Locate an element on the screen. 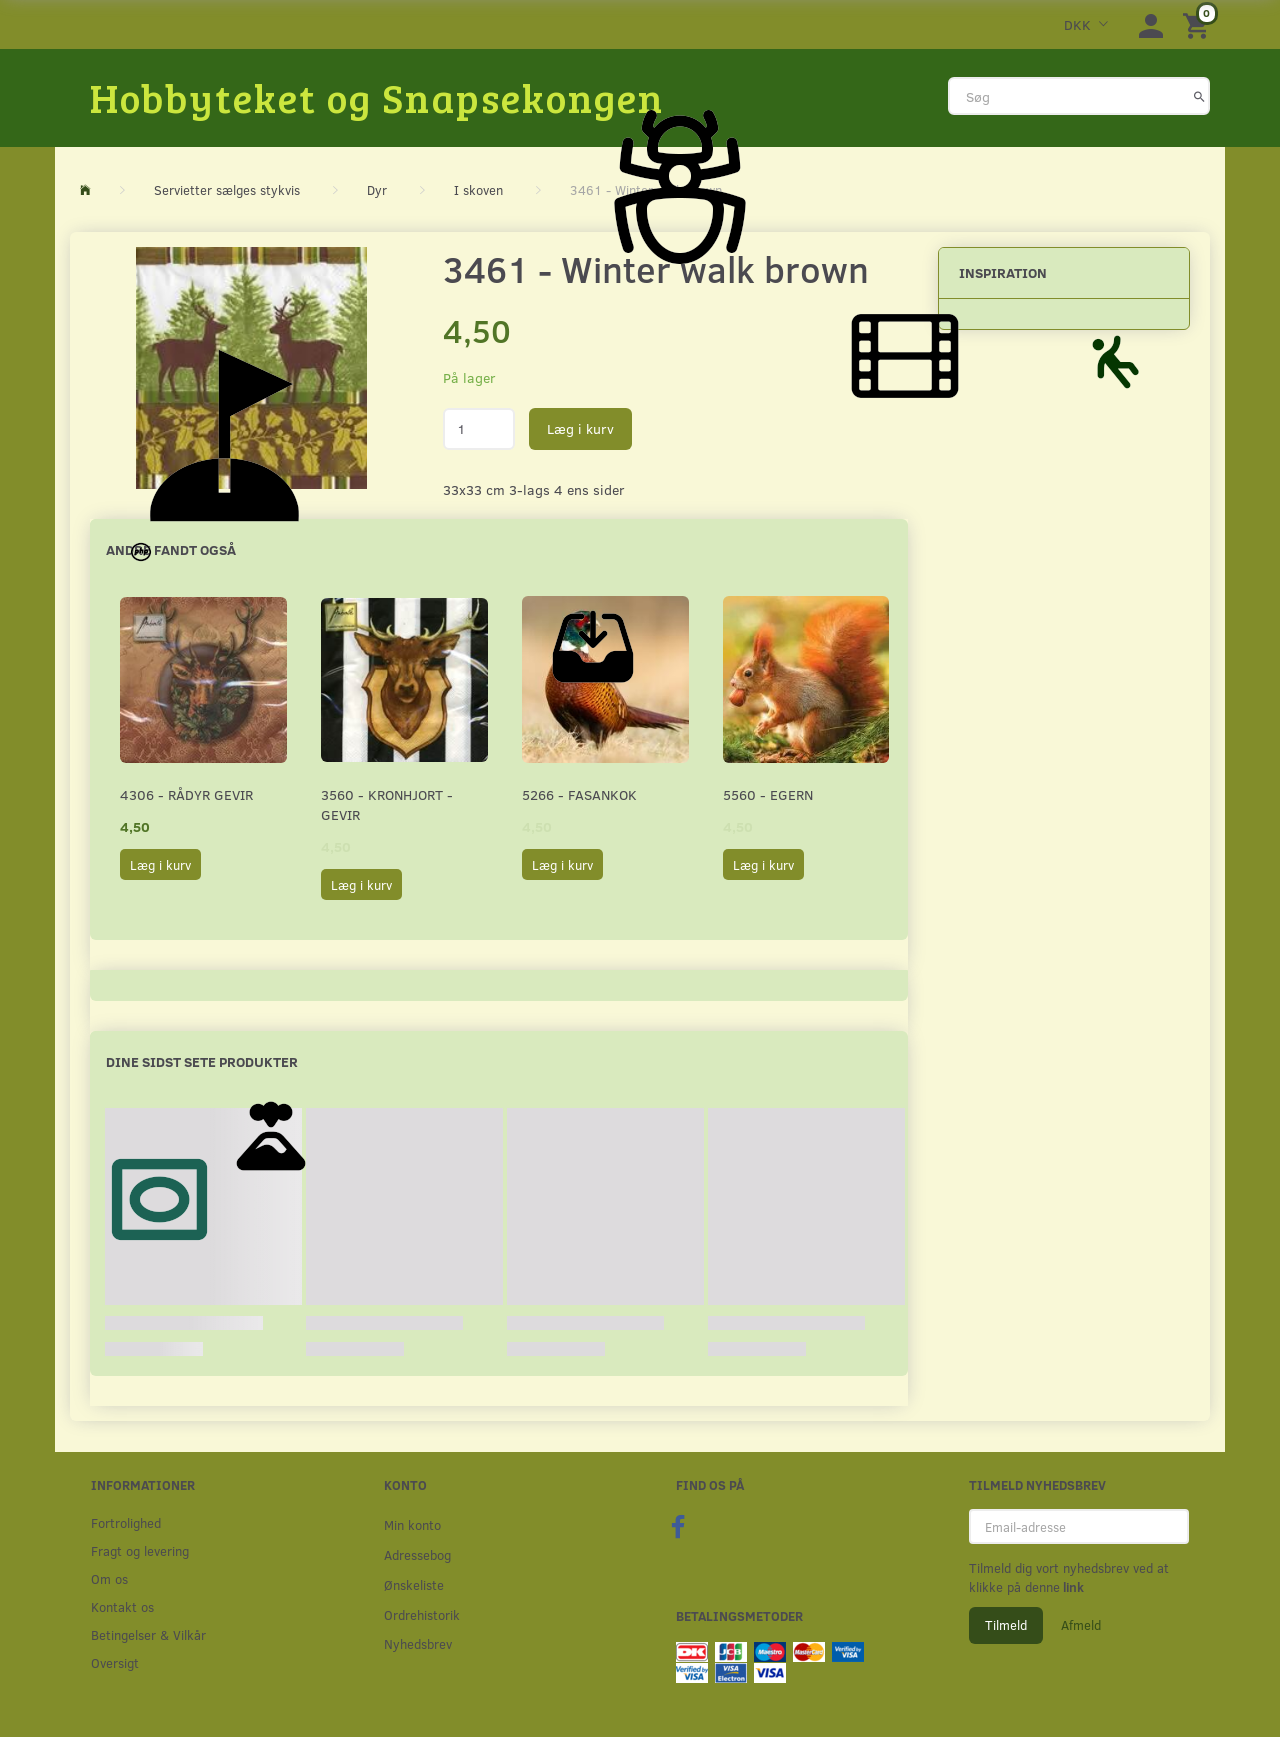  indicates a slip or fall hazard warning is located at coordinates (1114, 362).